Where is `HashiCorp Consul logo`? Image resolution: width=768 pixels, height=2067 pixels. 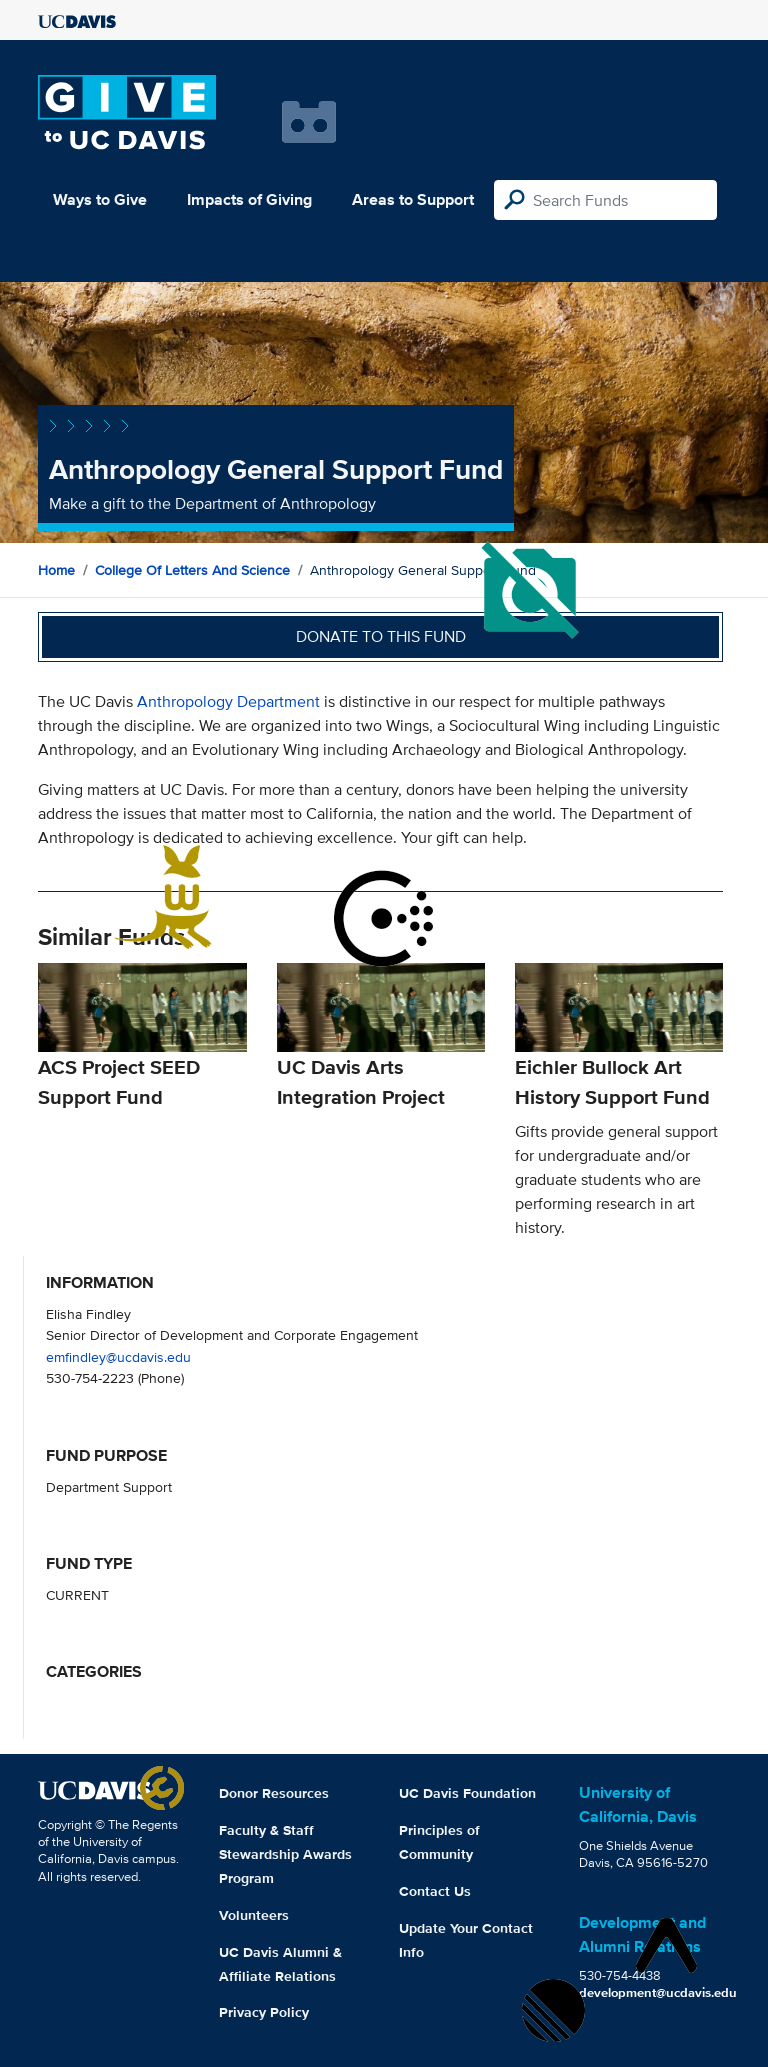
HashiCorp Consul logo is located at coordinates (383, 918).